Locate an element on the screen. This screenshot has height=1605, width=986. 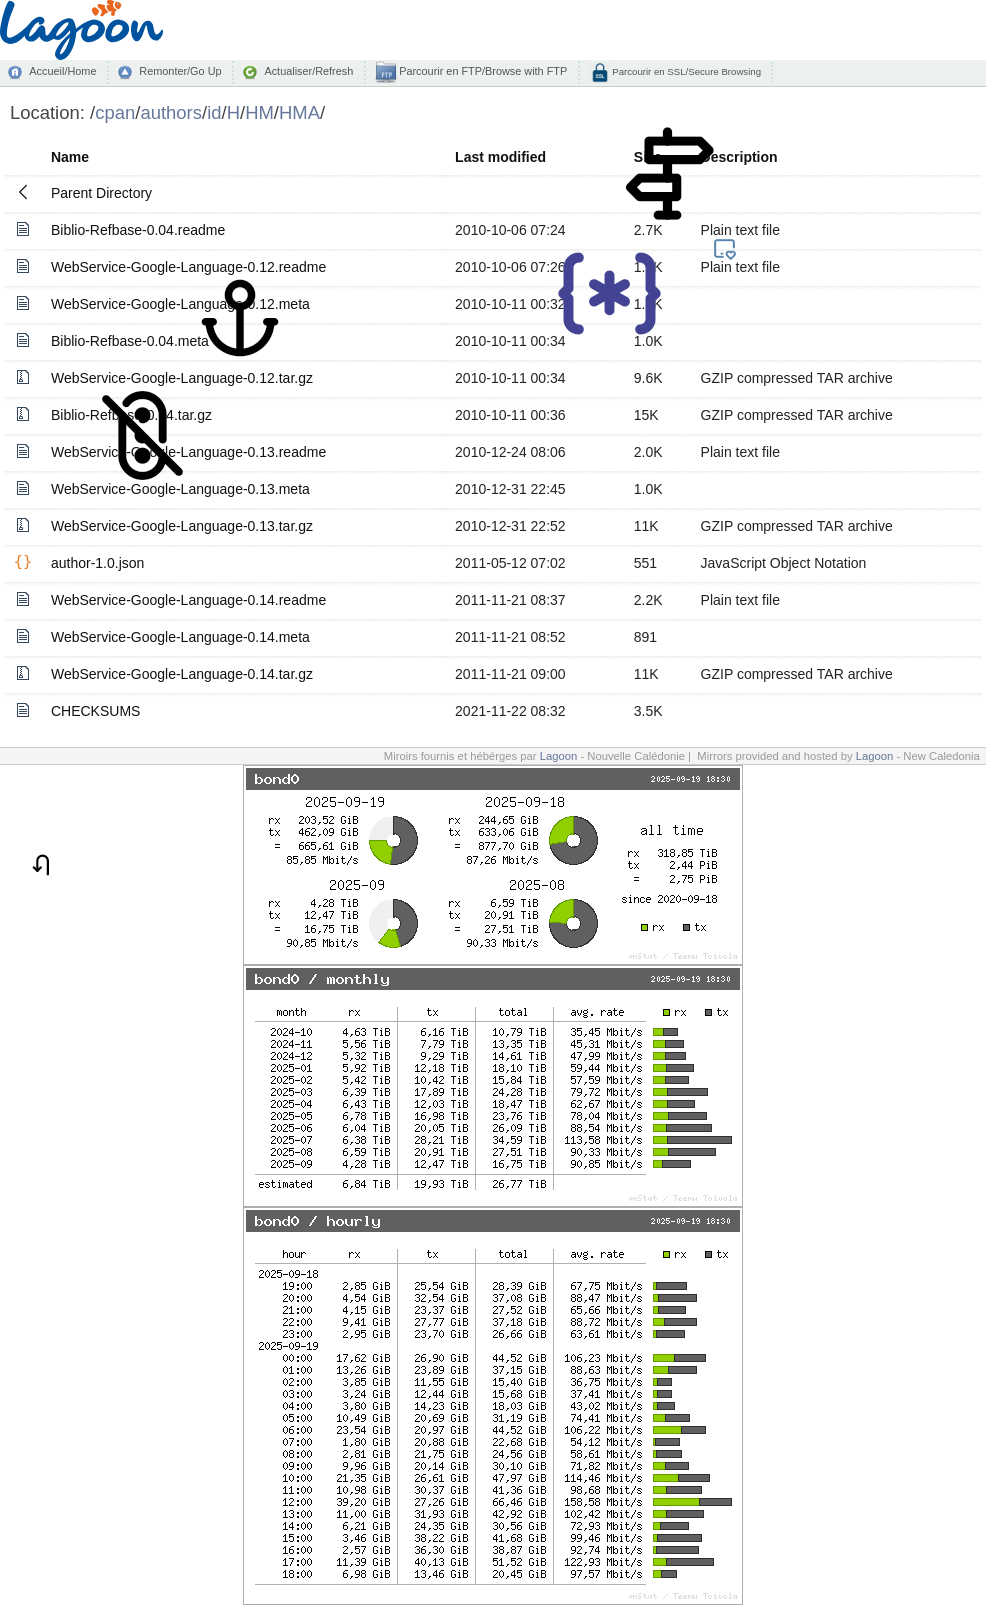
traffic light system disabled or offline is located at coordinates (142, 435).